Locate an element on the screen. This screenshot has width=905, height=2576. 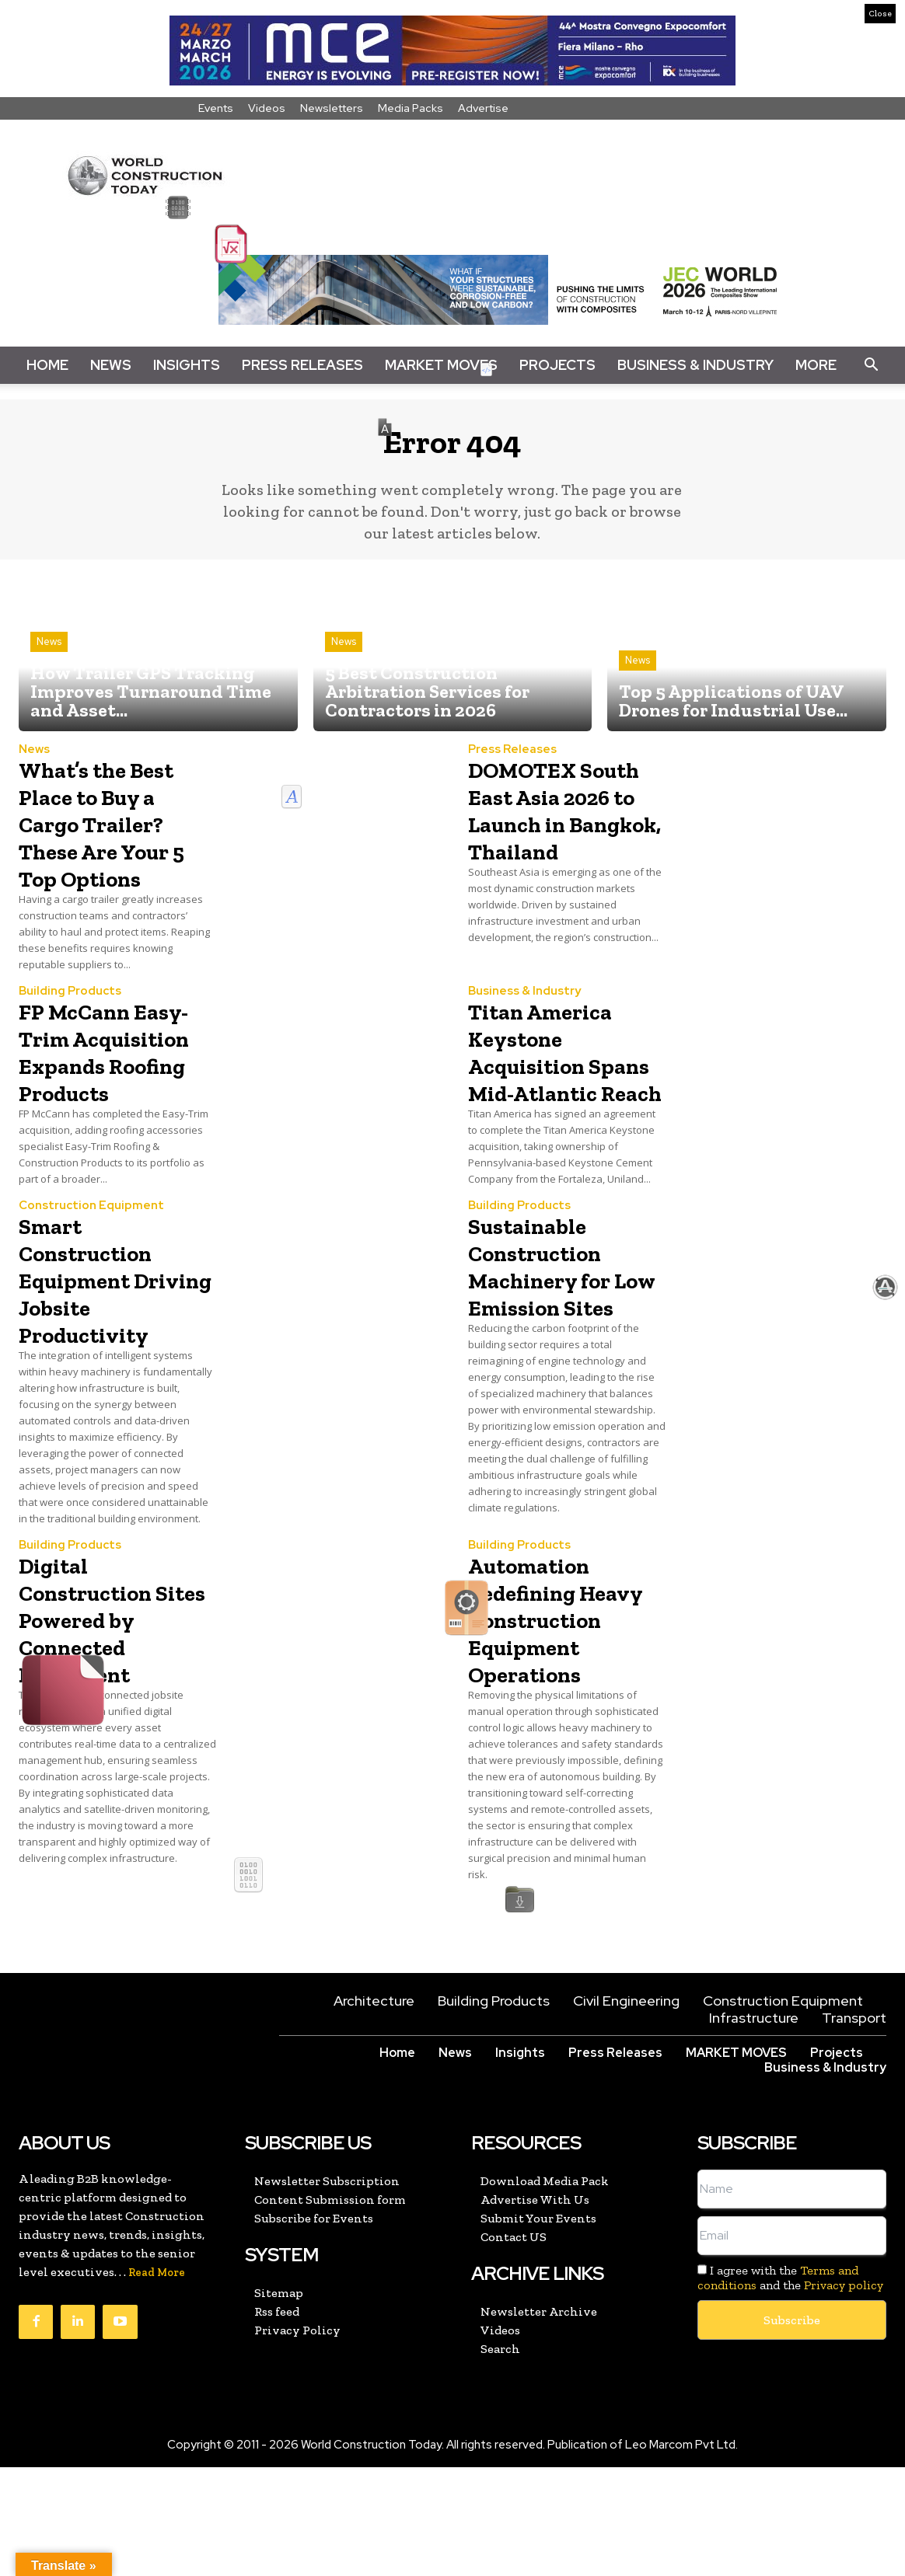
open the software update manager is located at coordinates (885, 1287).